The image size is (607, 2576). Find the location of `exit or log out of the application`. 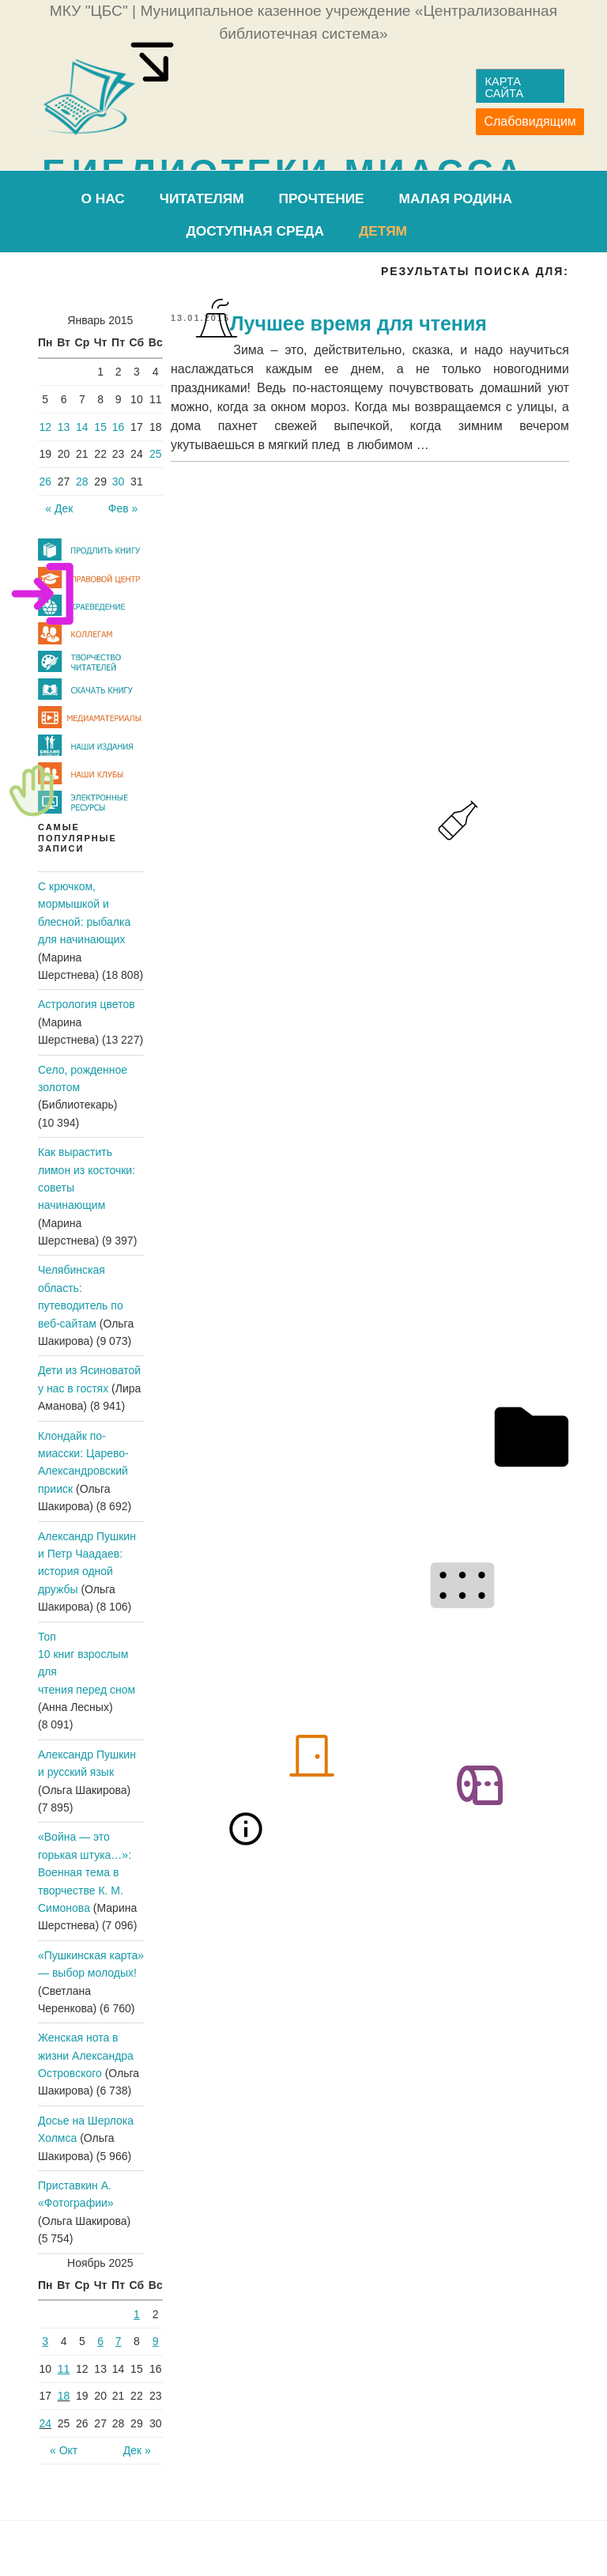

exit or log out of the application is located at coordinates (311, 1755).